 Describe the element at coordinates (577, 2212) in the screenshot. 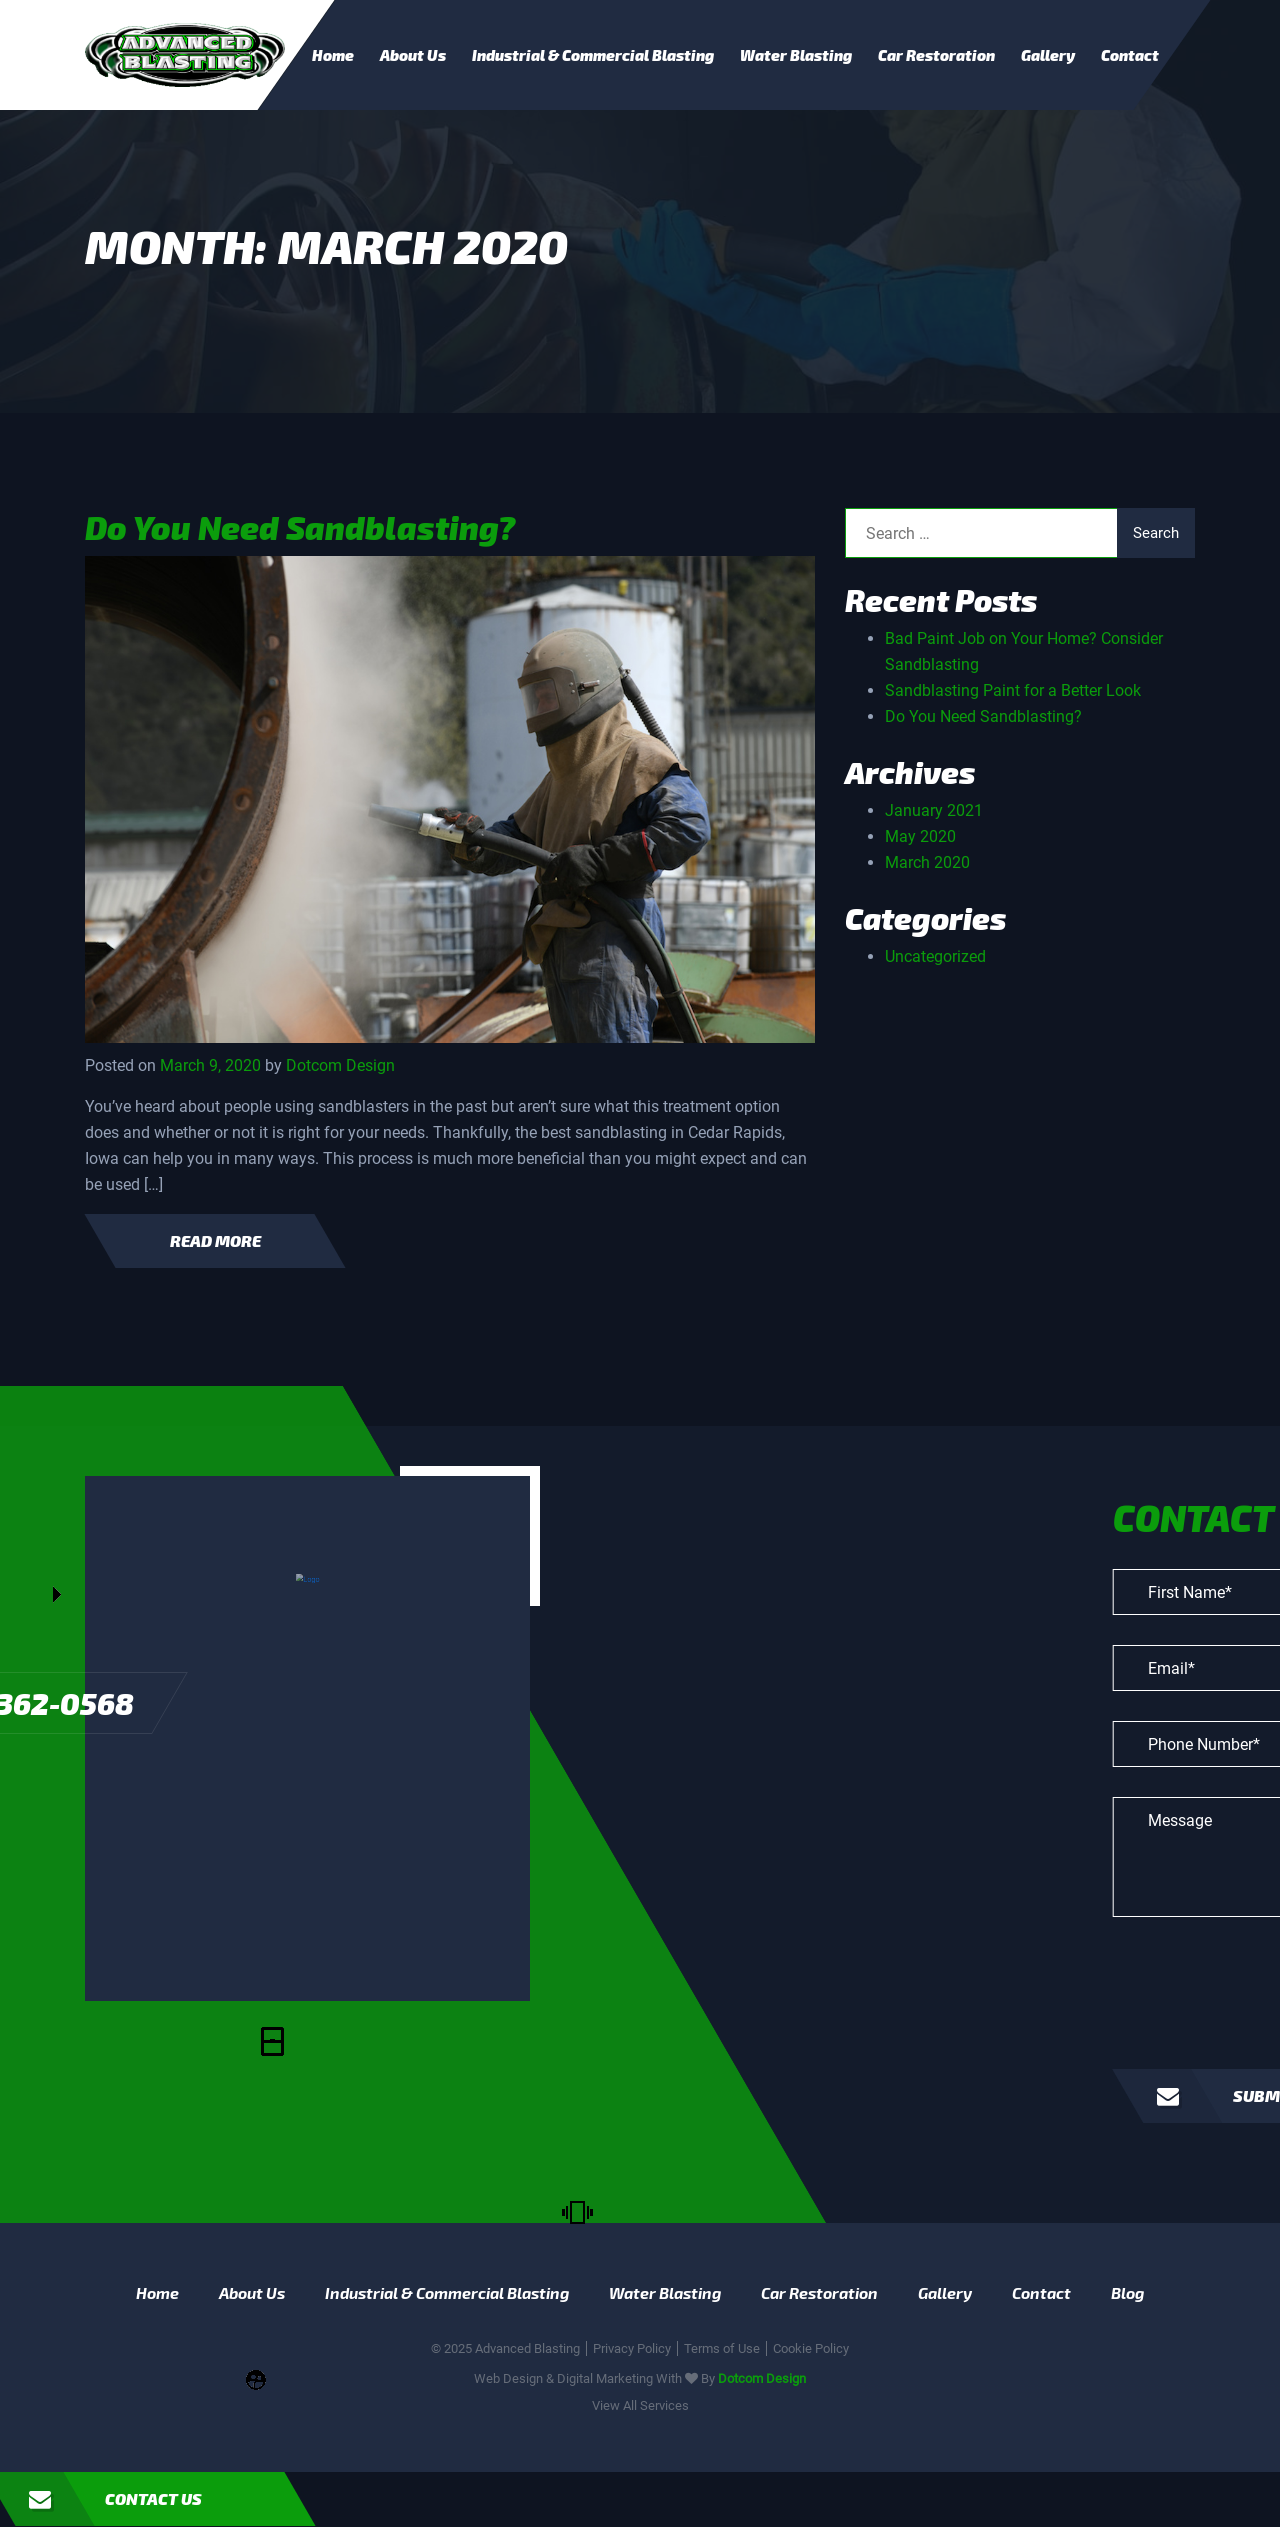

I see `enable vibration mode for notifications` at that location.